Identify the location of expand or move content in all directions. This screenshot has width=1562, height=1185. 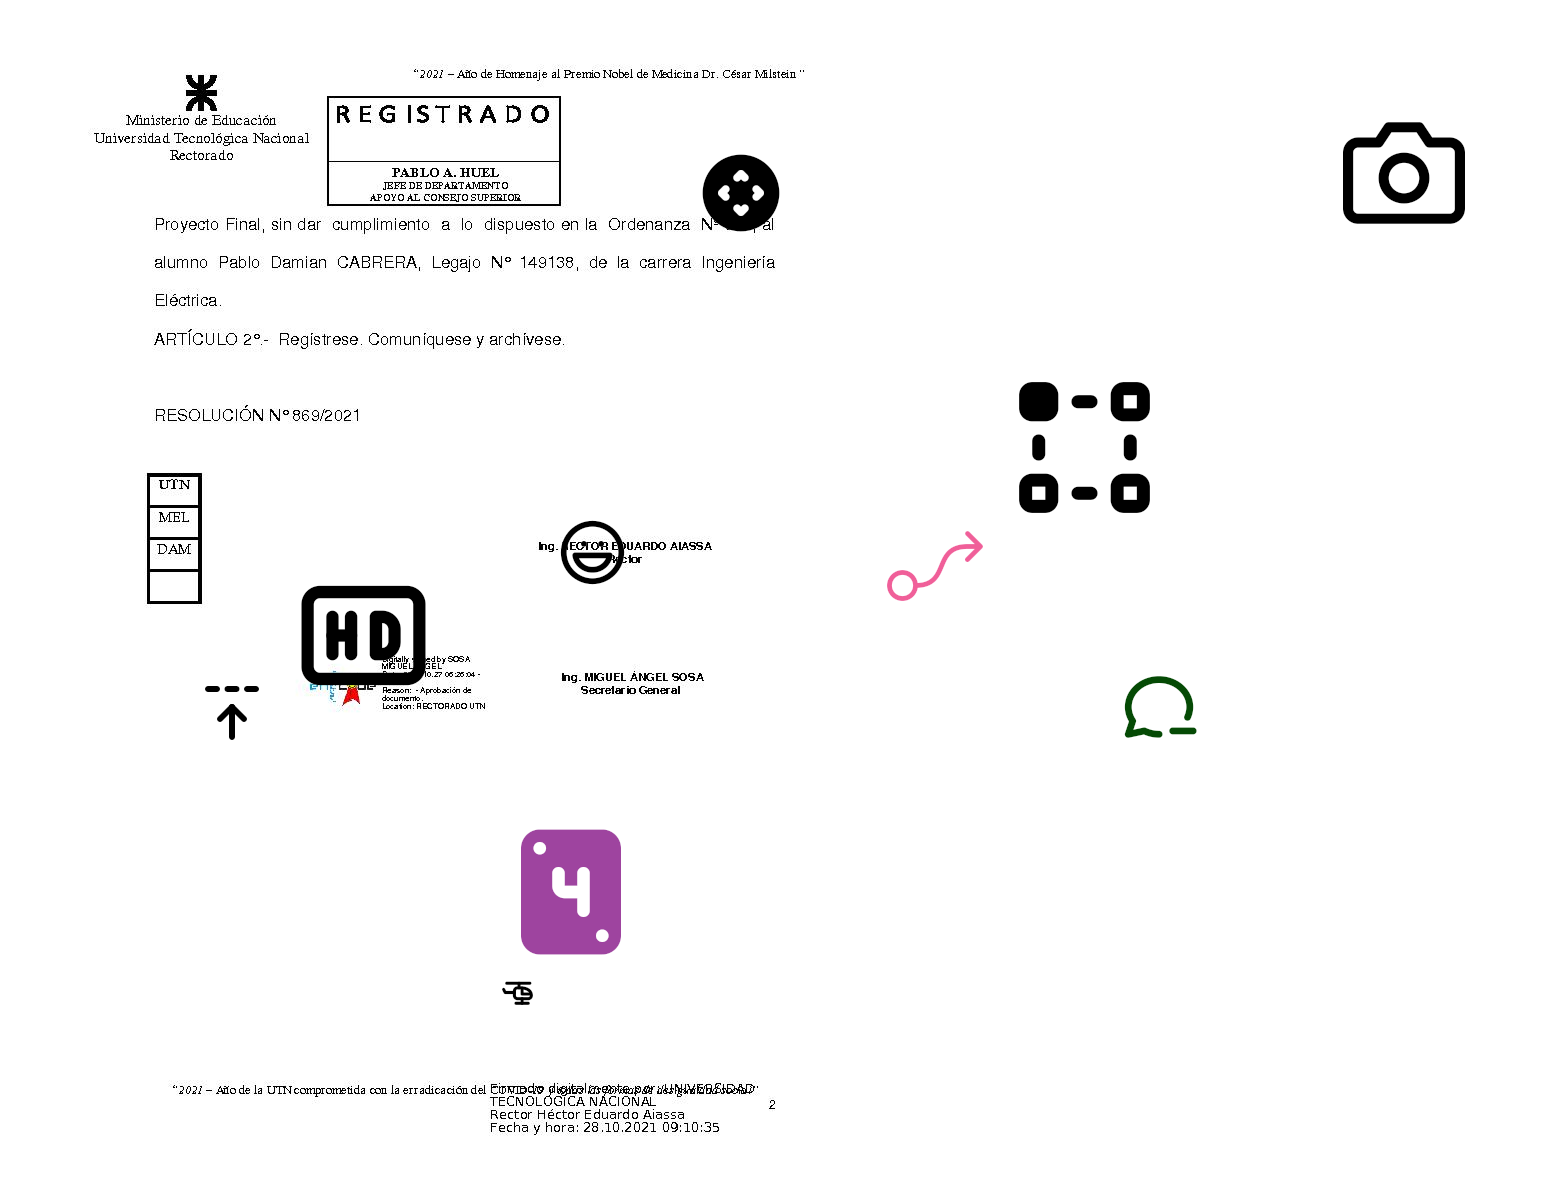
(741, 193).